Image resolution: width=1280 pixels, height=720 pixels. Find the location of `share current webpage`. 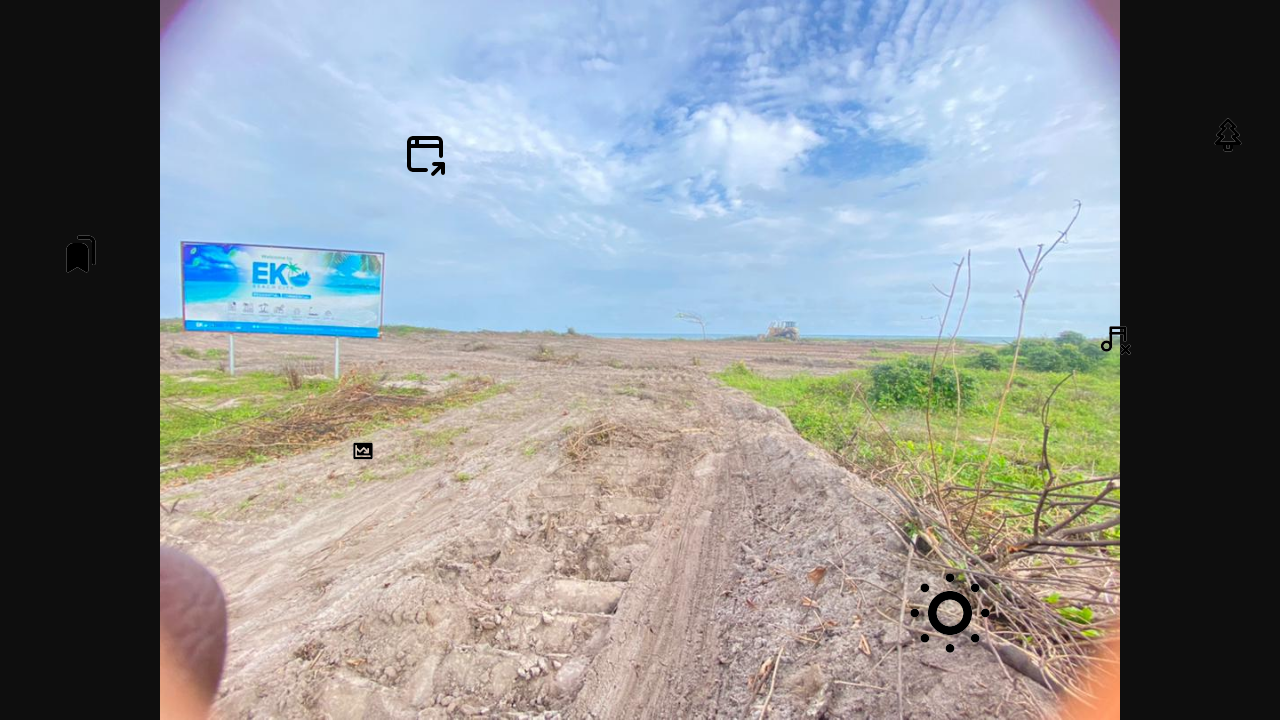

share current webpage is located at coordinates (425, 154).